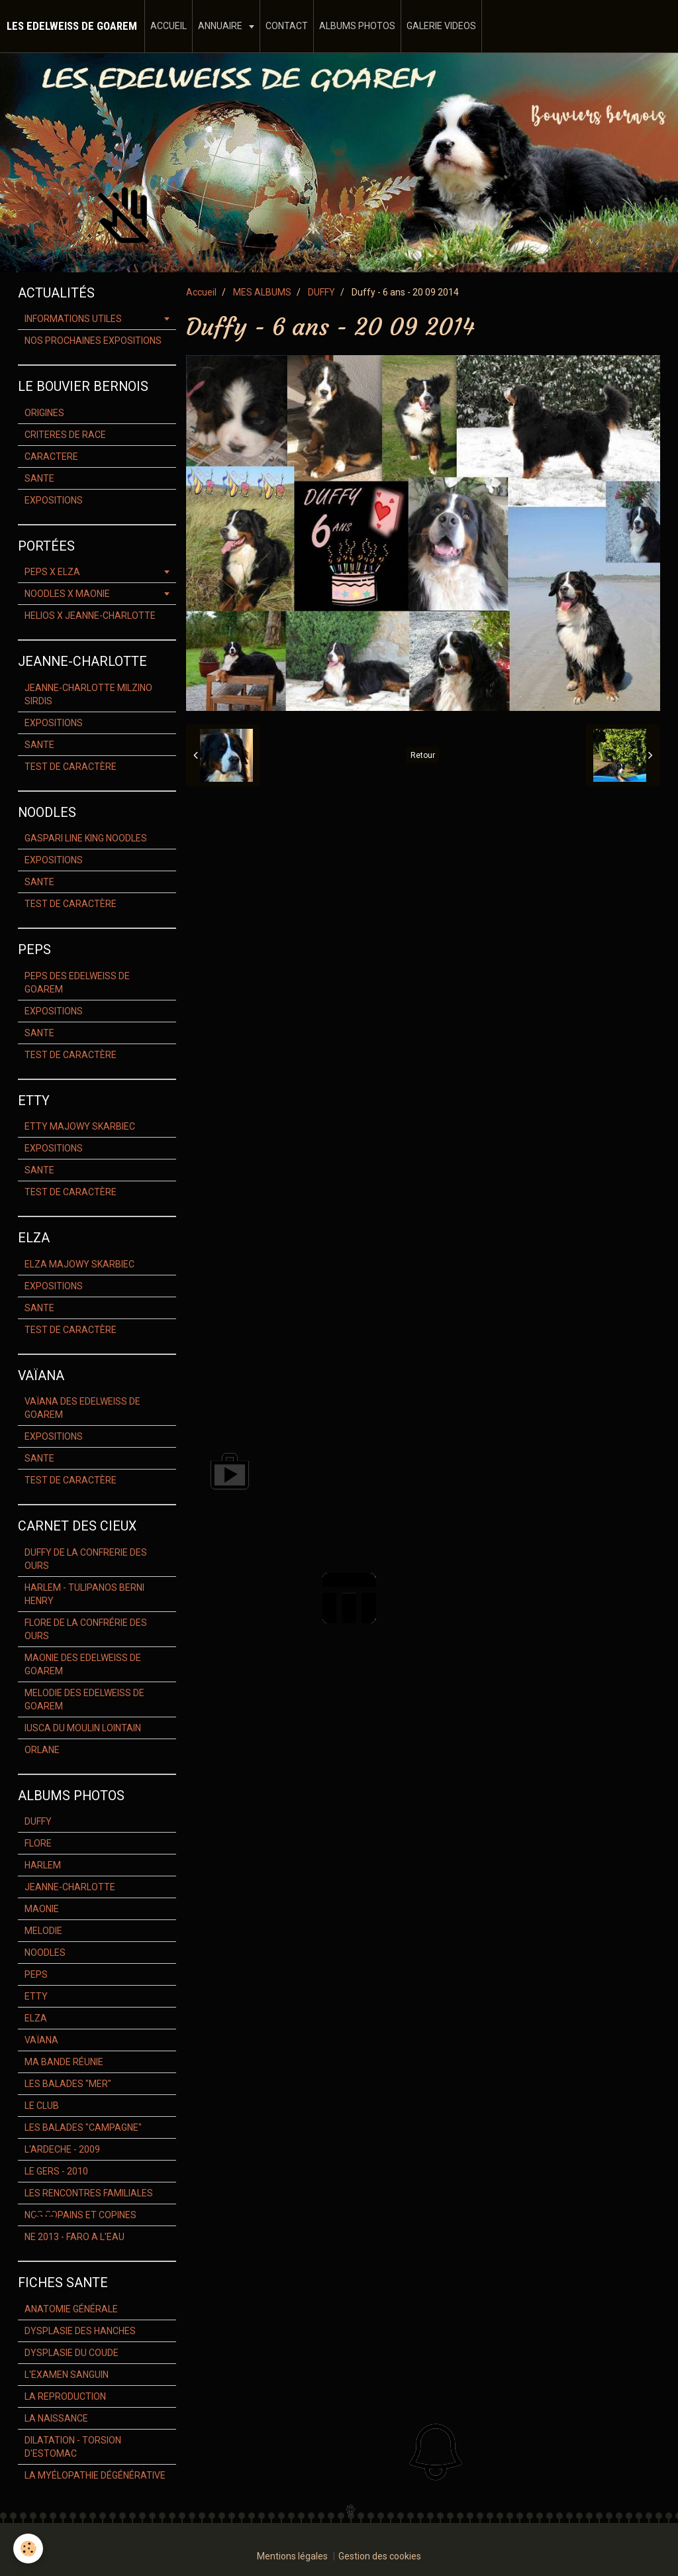 The image size is (678, 2576). I want to click on drag to reorder items in a list, so click(45, 2216).